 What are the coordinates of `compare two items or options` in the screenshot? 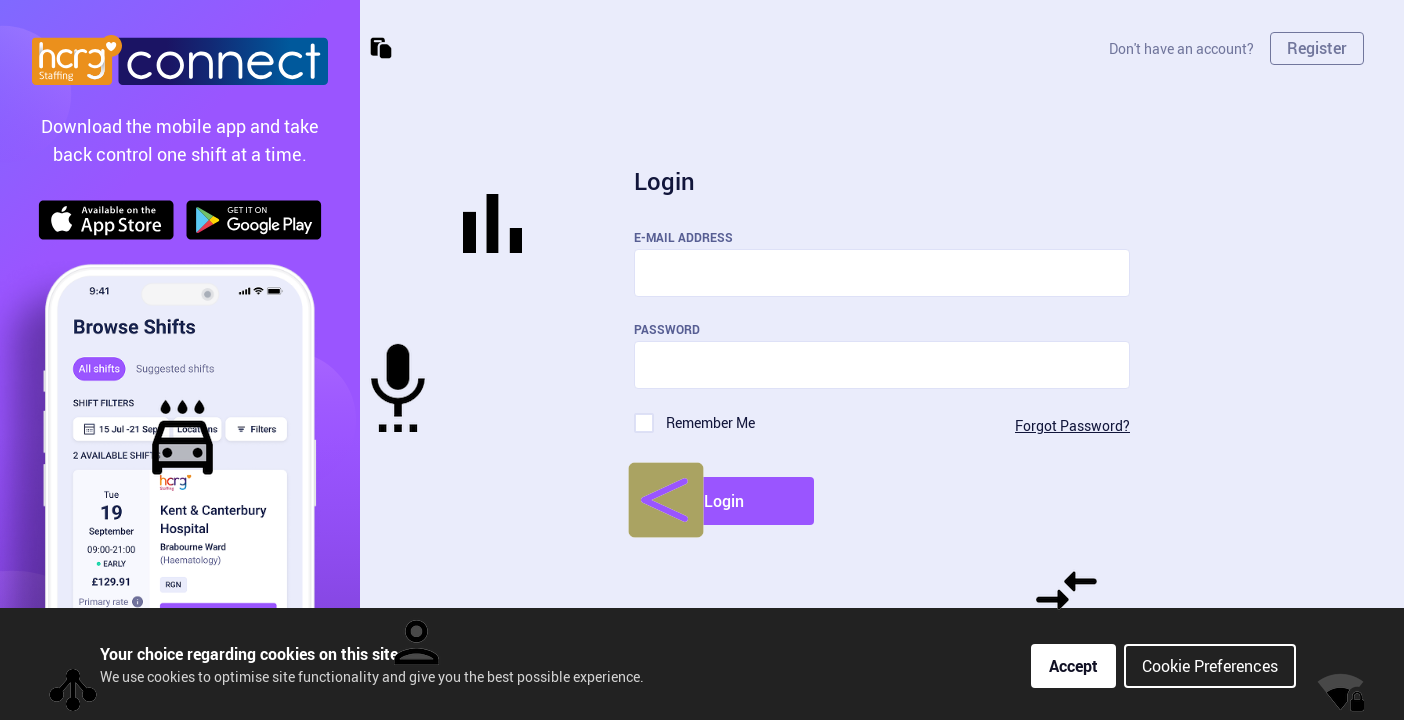 It's located at (1066, 590).